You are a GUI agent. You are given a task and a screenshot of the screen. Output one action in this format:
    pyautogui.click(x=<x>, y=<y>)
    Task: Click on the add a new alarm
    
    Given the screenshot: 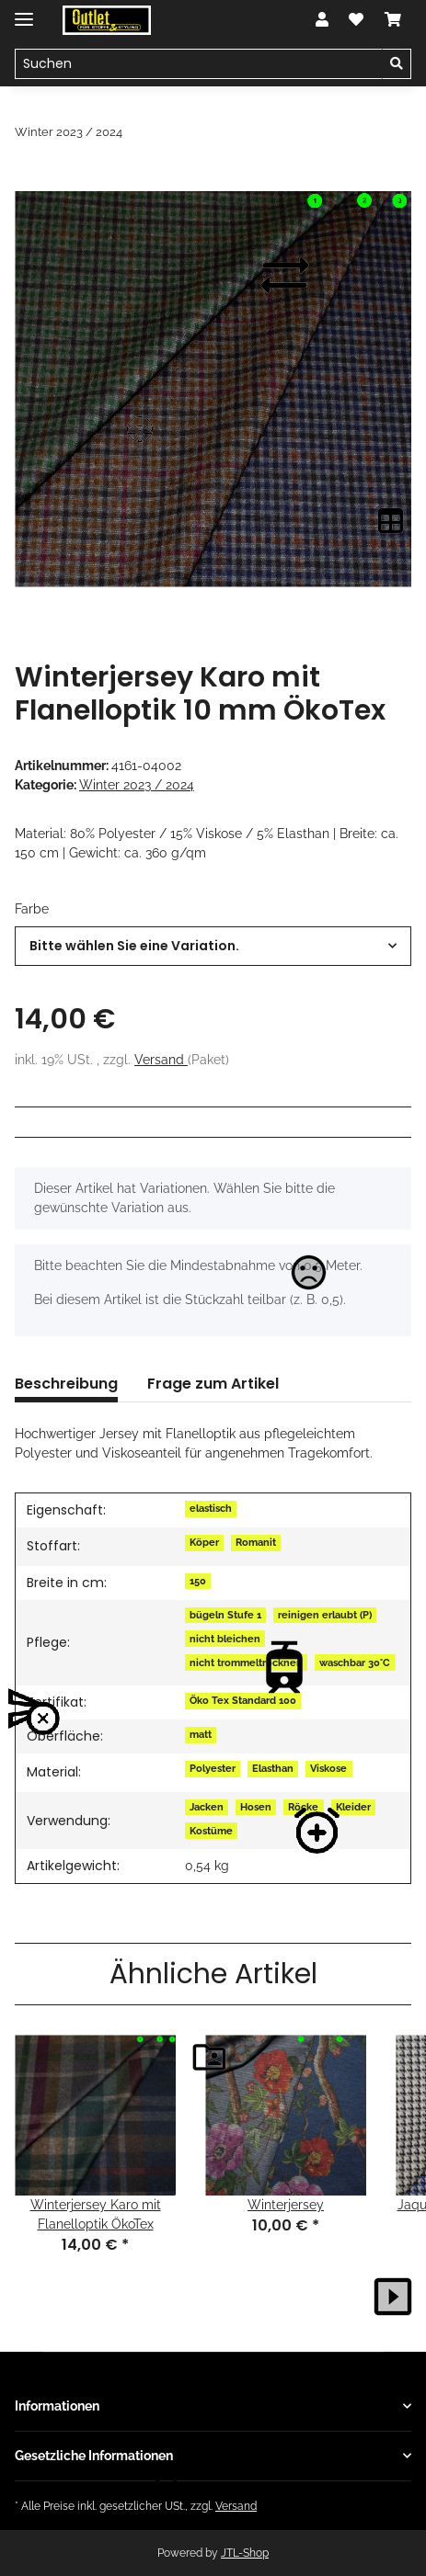 What is the action you would take?
    pyautogui.click(x=317, y=1830)
    